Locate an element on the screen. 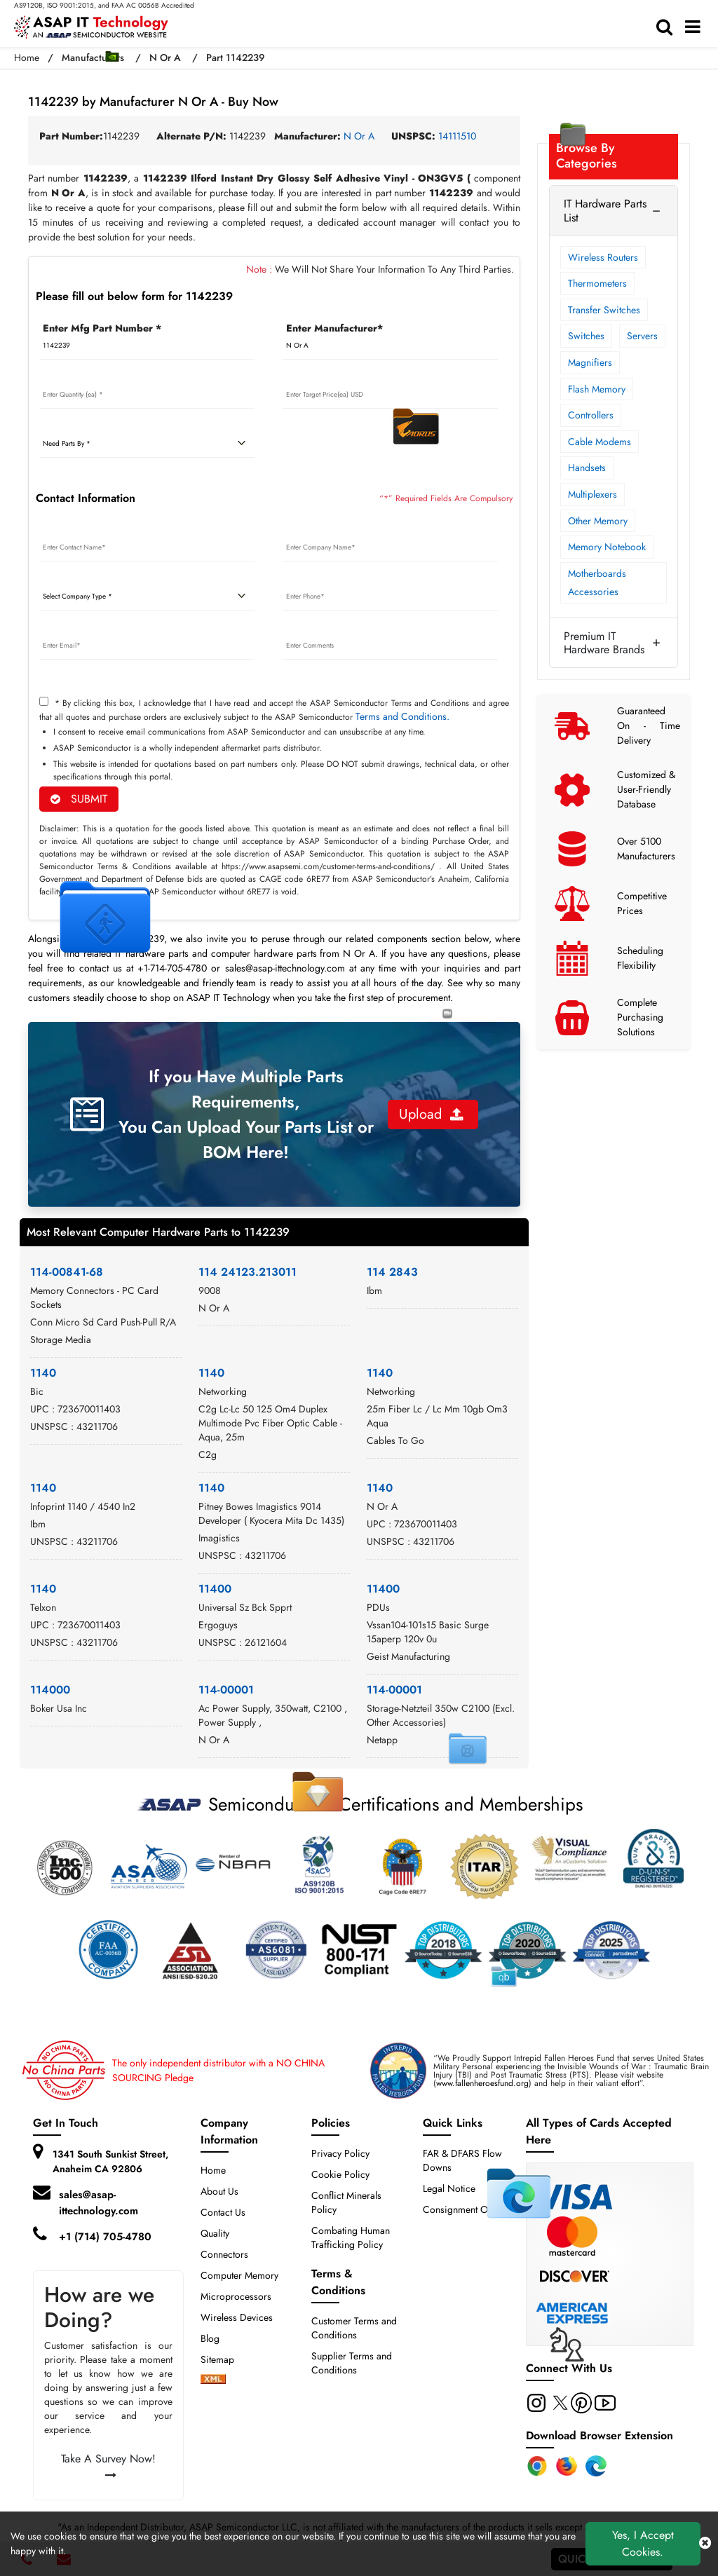 This screenshot has height=2576, width=718. open qbittorrent downloads folder is located at coordinates (503, 1977).